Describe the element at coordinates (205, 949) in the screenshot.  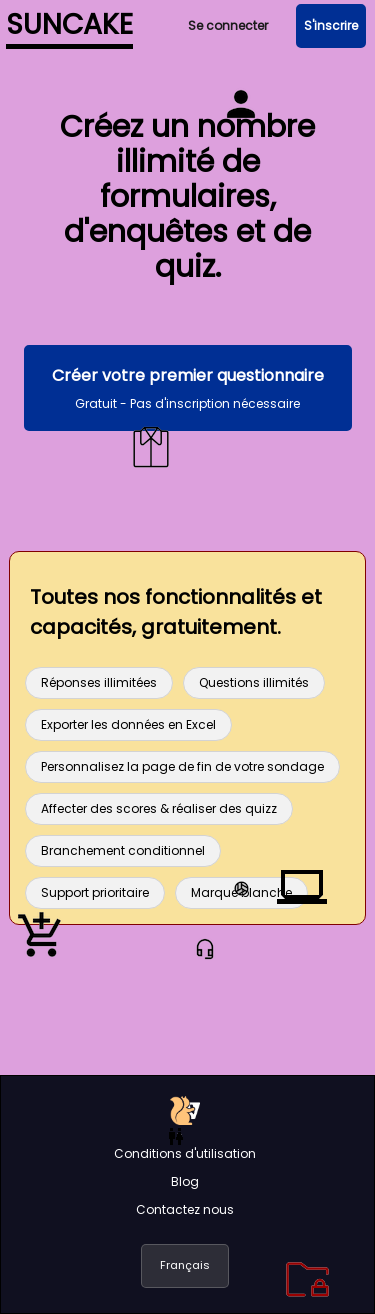
I see `contact customer support` at that location.